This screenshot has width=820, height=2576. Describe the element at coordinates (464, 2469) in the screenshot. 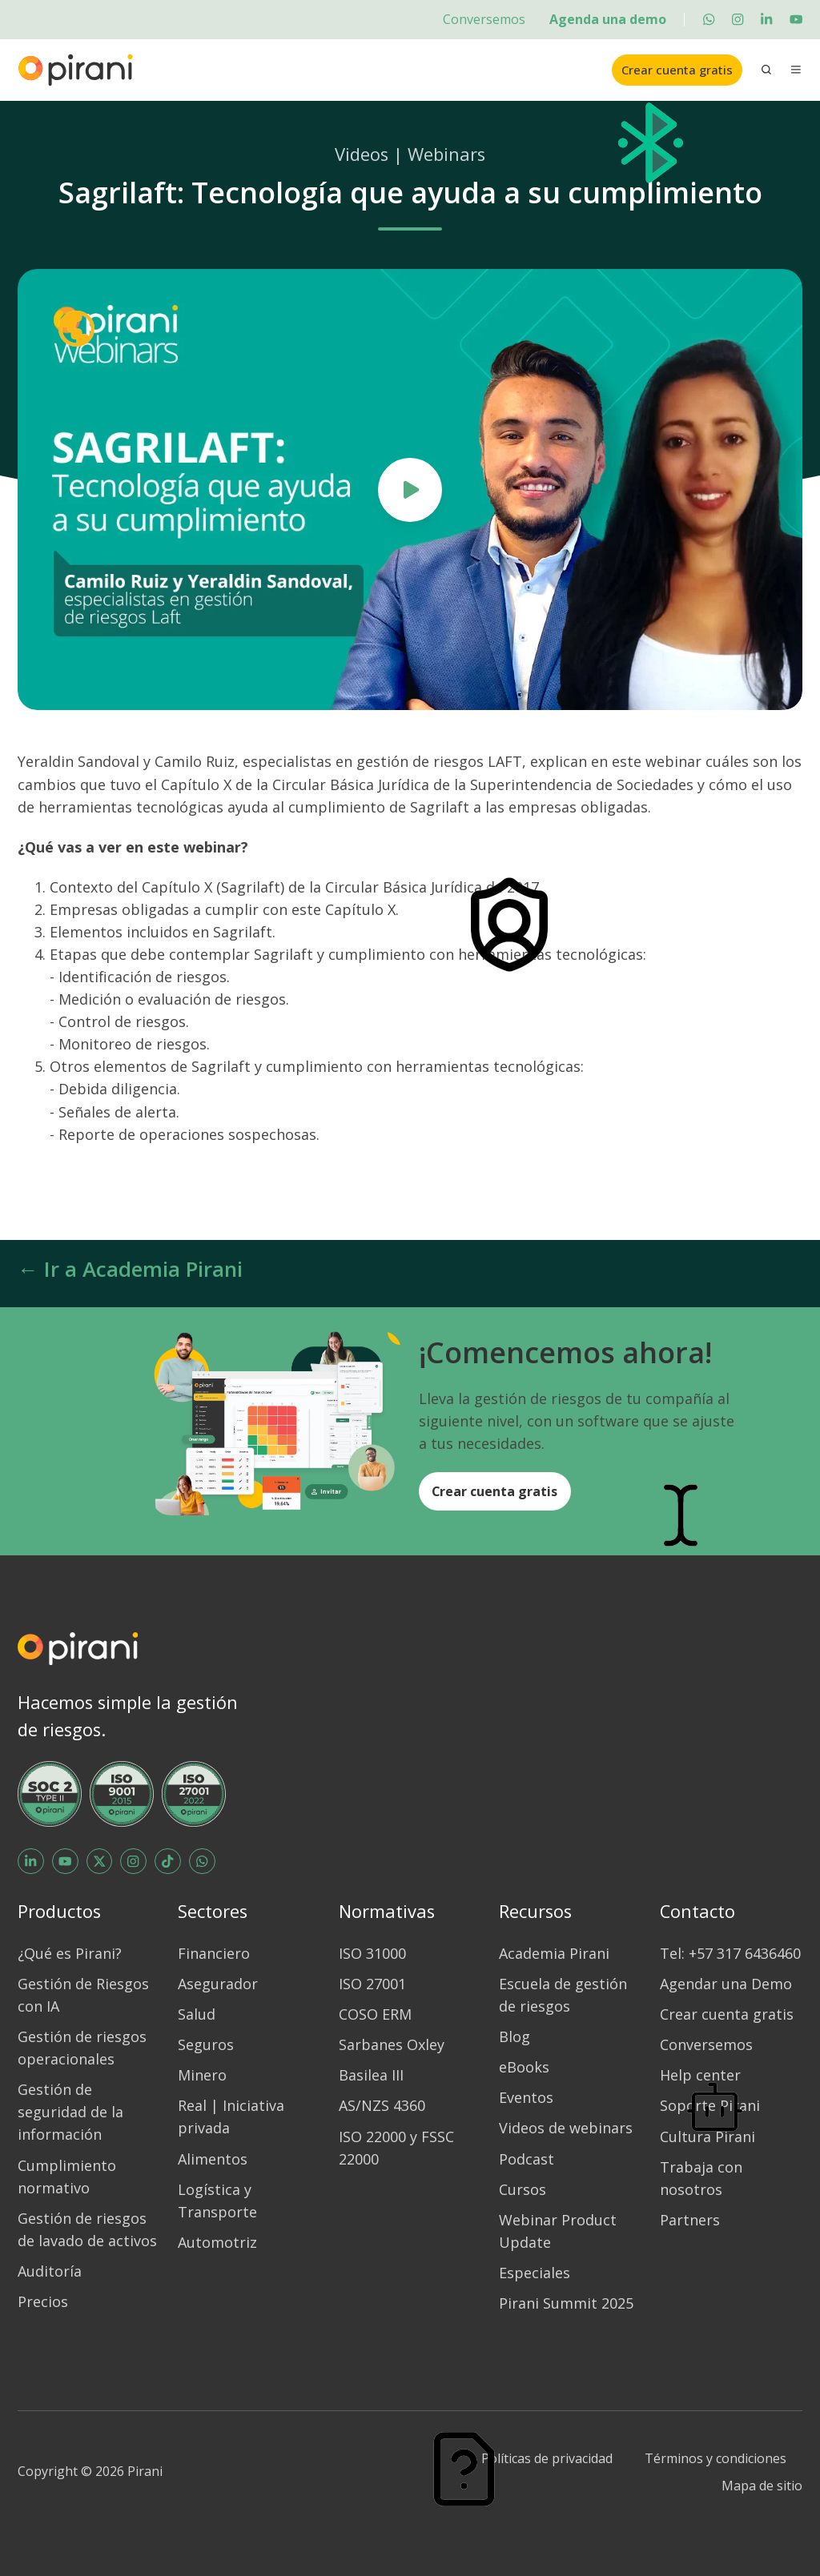

I see `unknown or unrecognized file type` at that location.